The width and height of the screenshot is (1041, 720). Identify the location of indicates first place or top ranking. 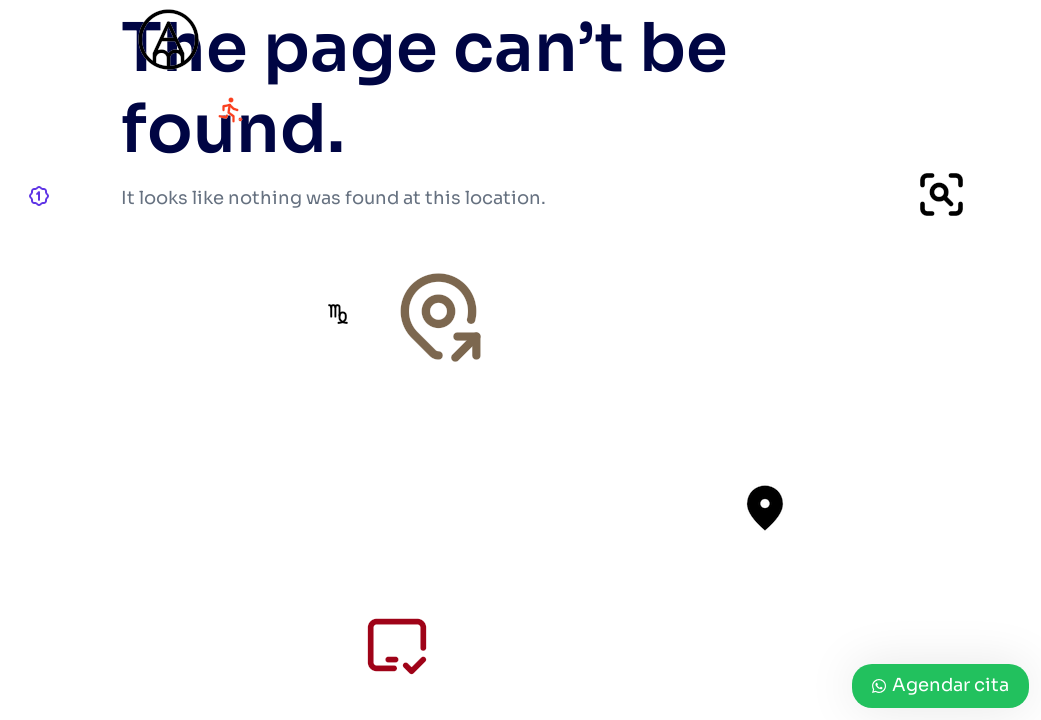
(39, 196).